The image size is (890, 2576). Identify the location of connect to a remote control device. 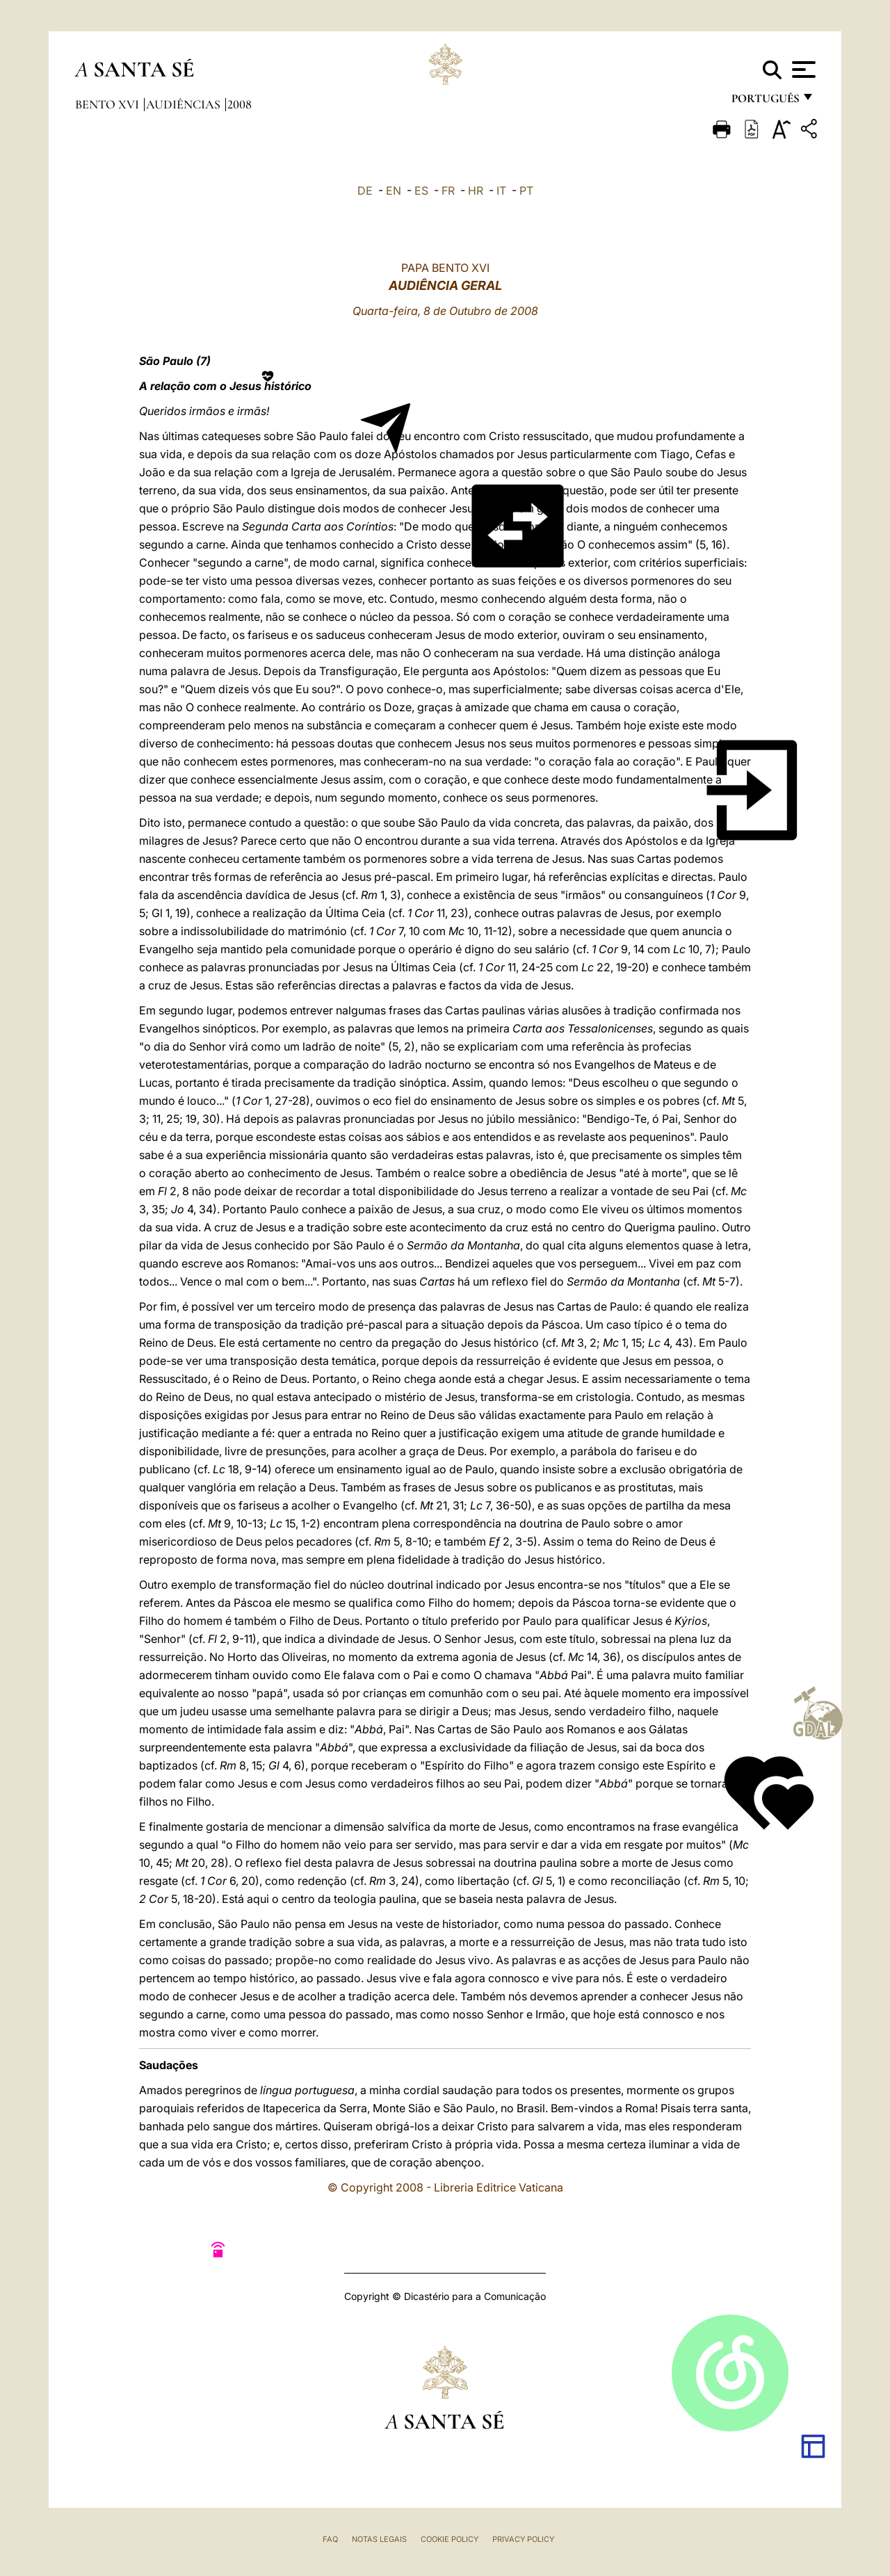
(218, 2249).